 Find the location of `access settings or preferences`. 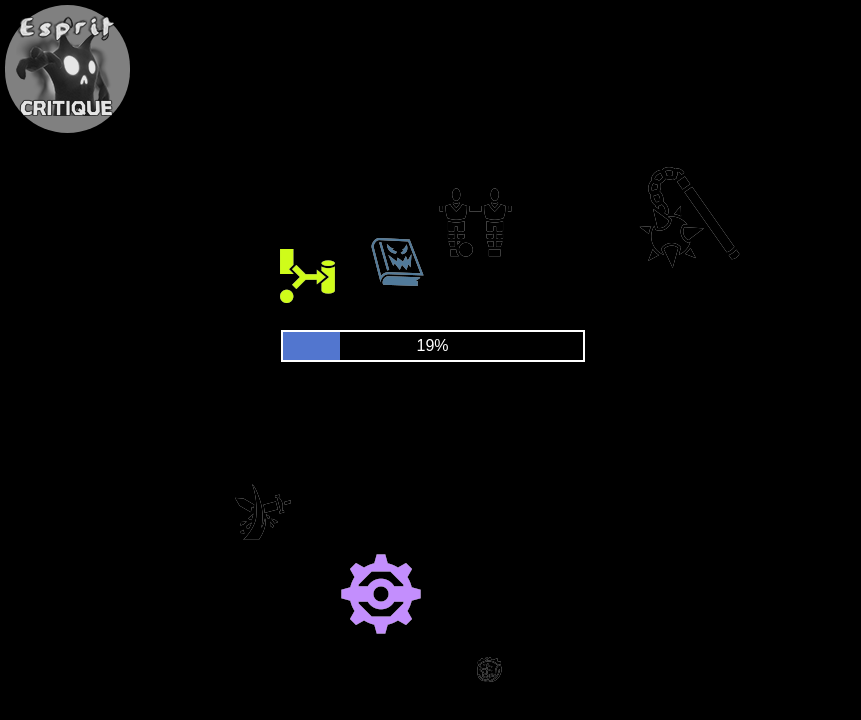

access settings or preferences is located at coordinates (381, 594).